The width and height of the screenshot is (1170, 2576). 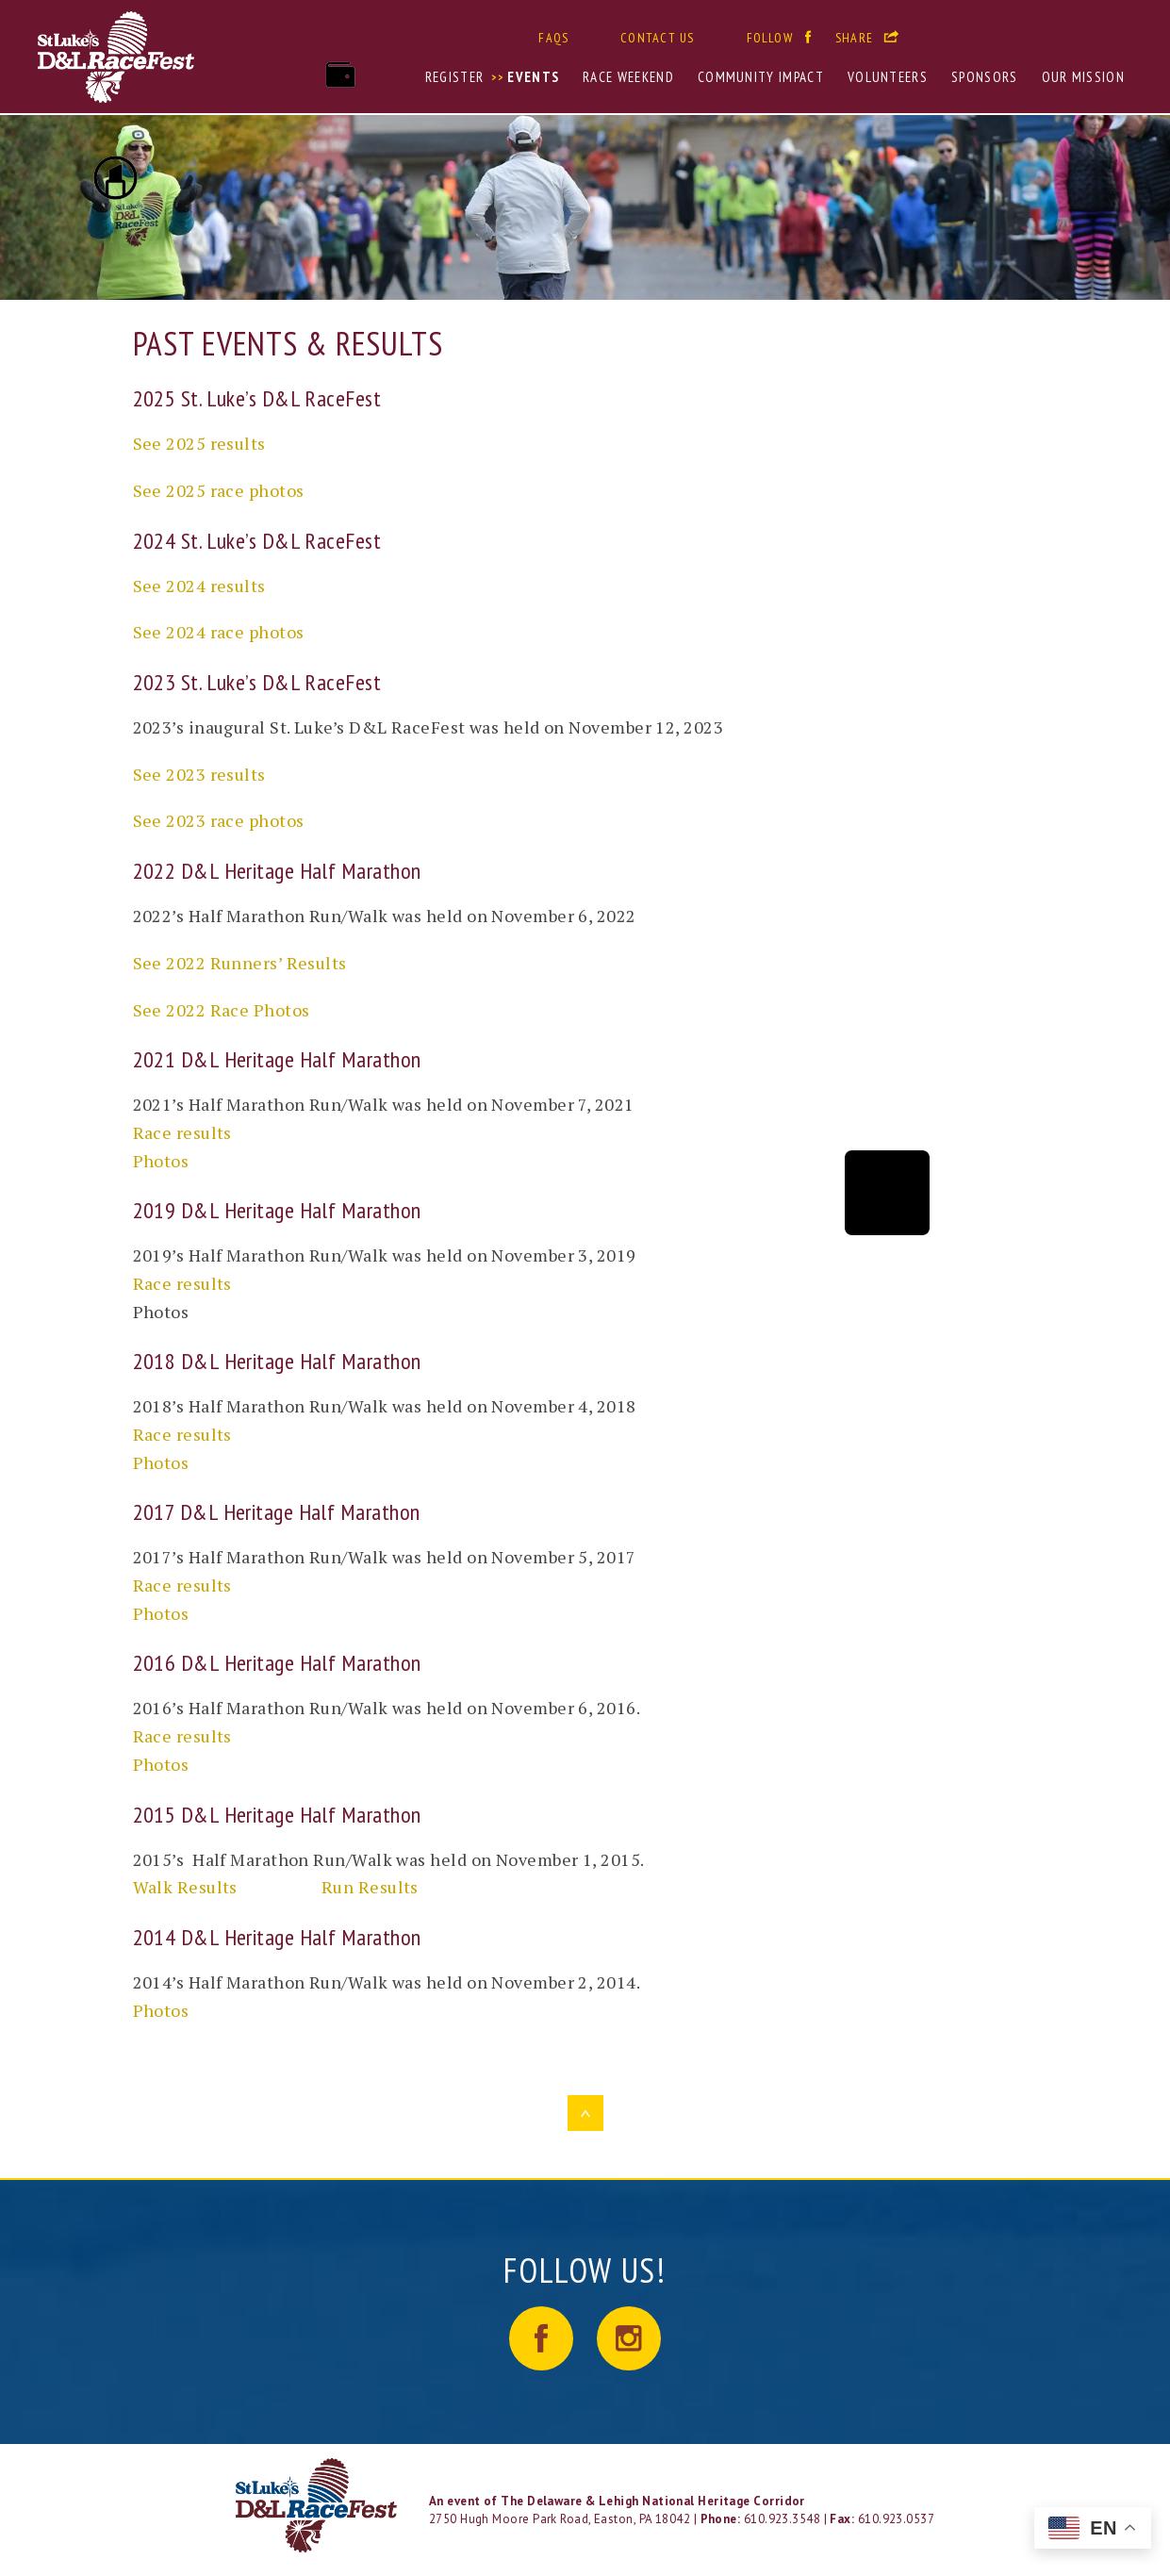 I want to click on stop media playback, so click(x=887, y=1193).